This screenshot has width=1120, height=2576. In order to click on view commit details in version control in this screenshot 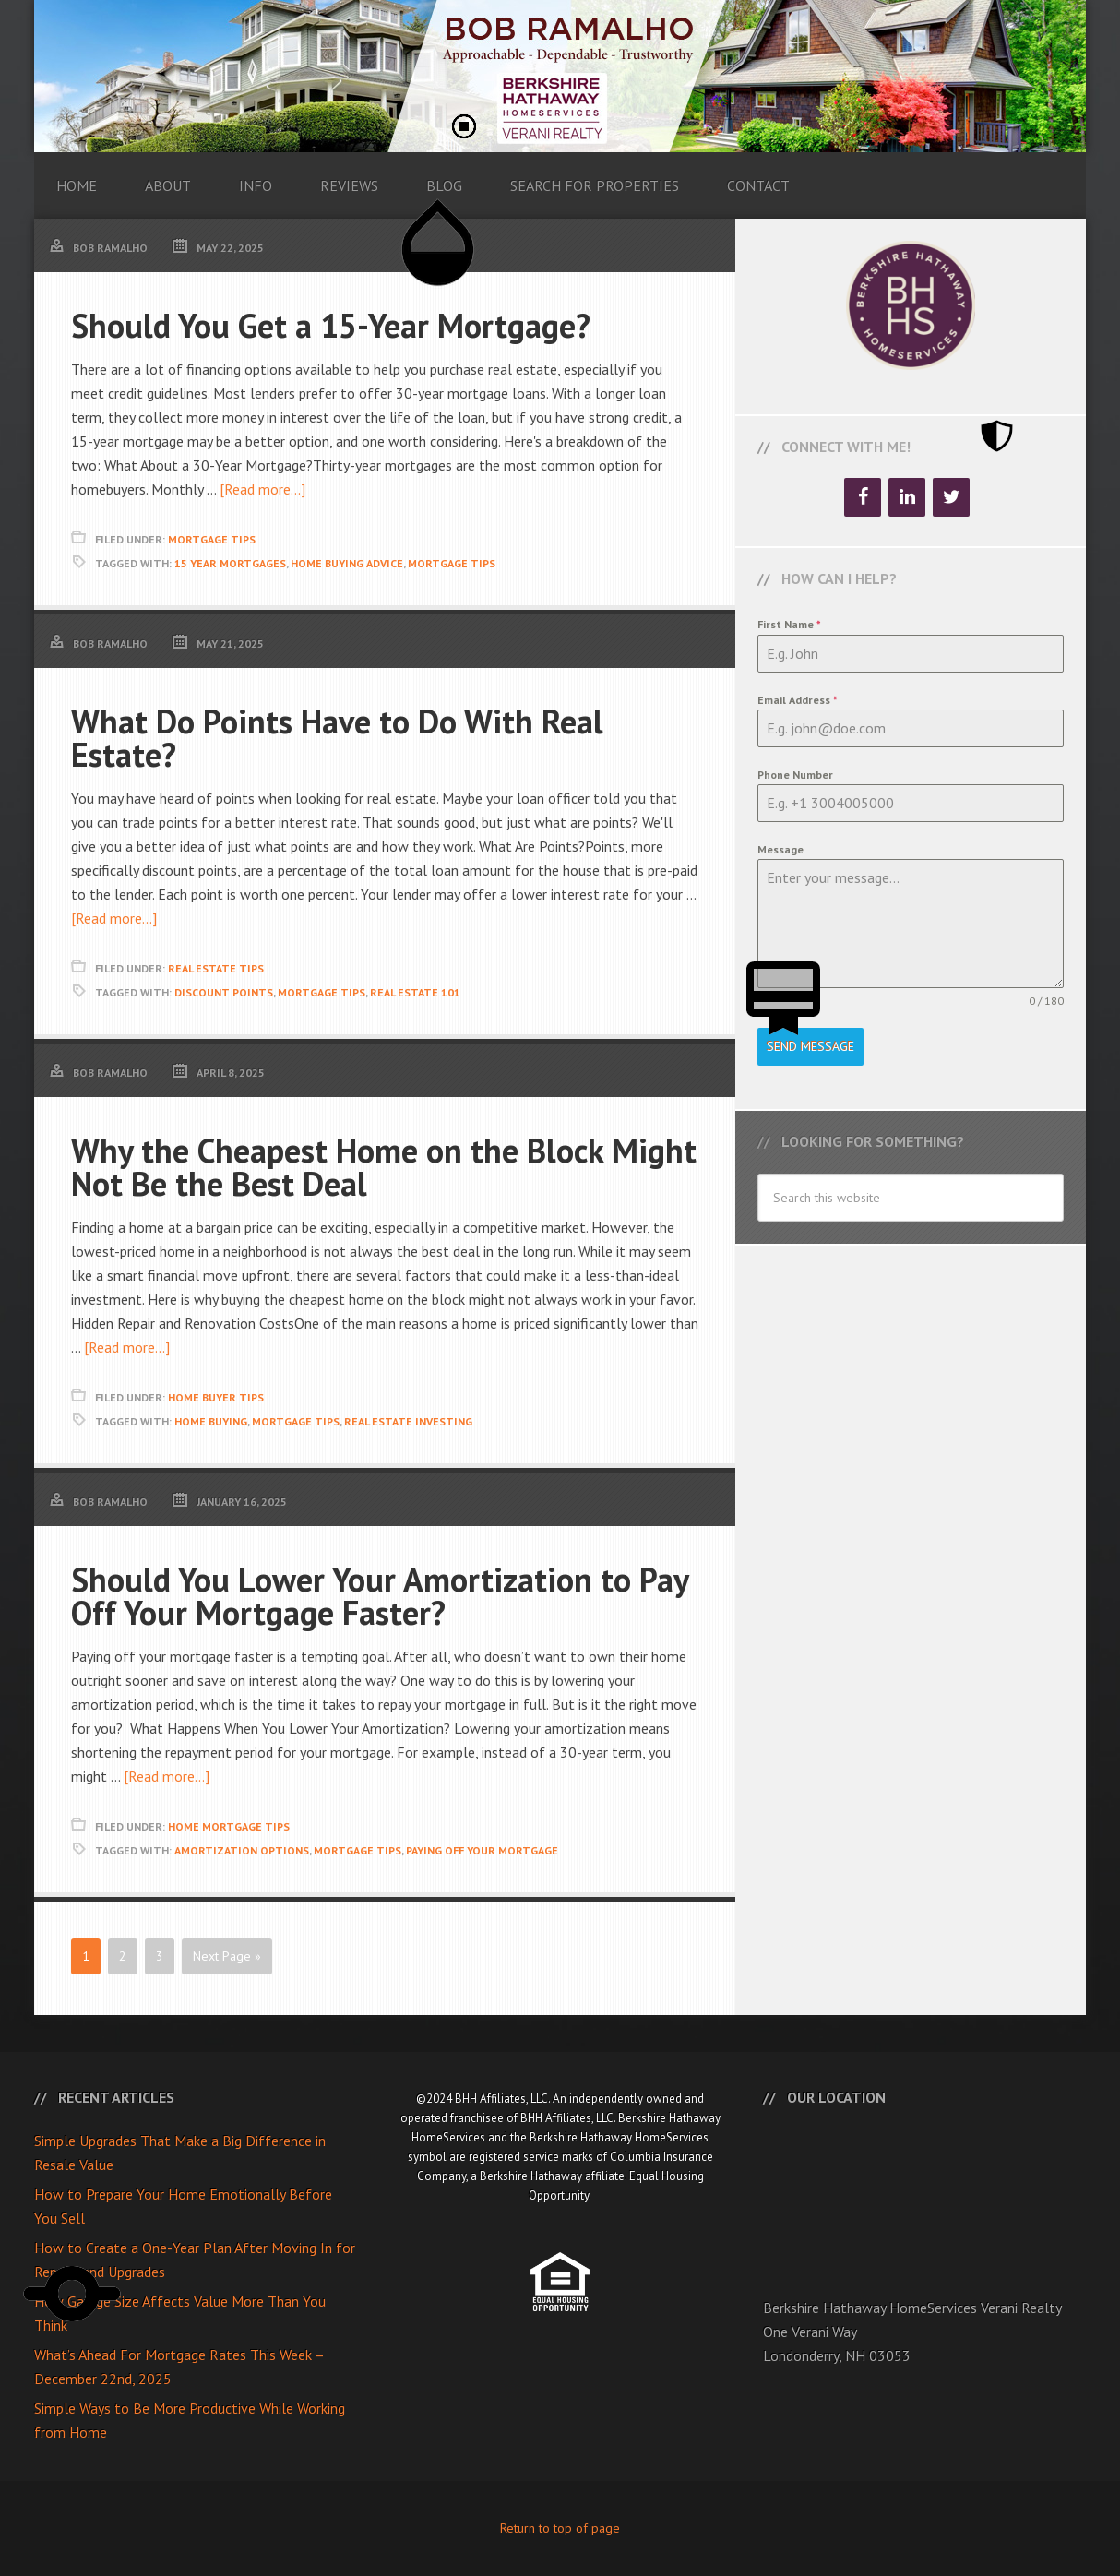, I will do `click(72, 2294)`.